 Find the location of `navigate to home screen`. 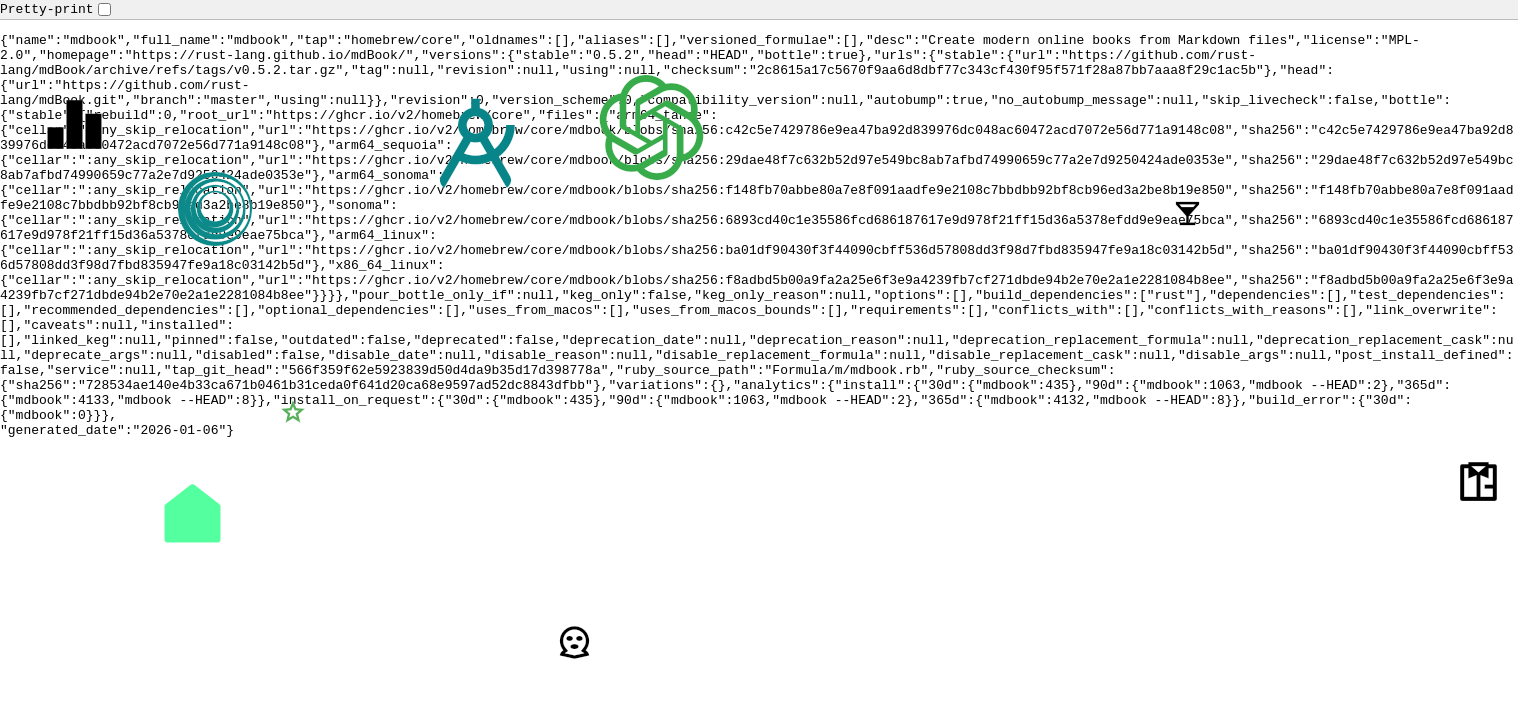

navigate to home screen is located at coordinates (192, 514).